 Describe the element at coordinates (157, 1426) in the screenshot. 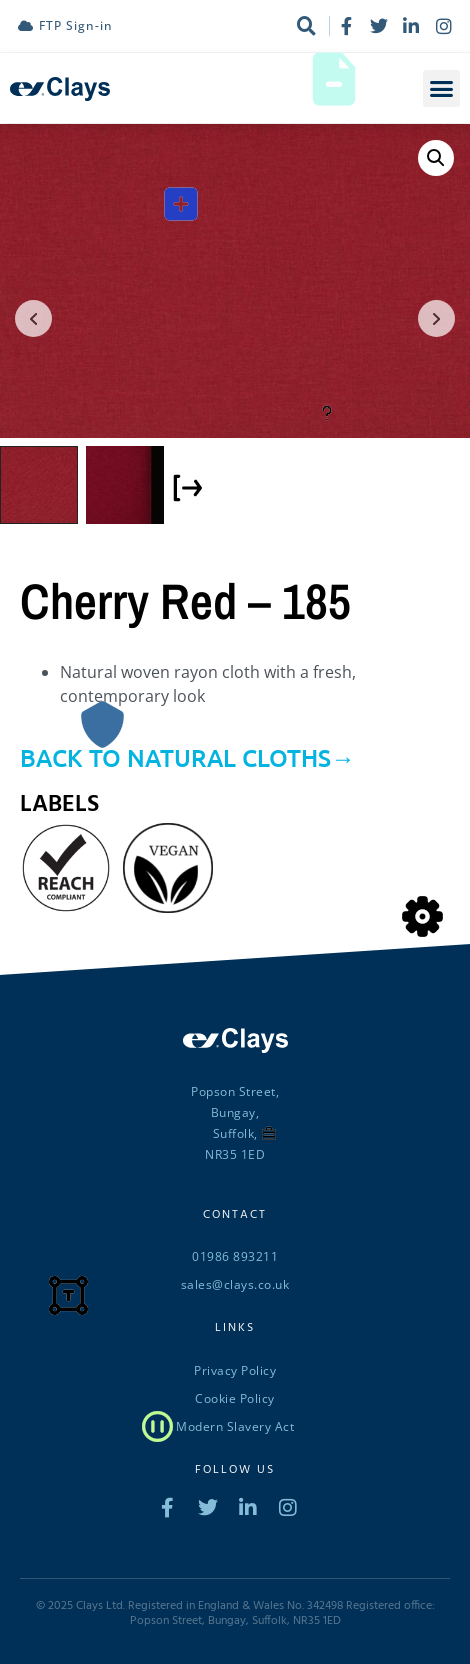

I see `pause media playback` at that location.